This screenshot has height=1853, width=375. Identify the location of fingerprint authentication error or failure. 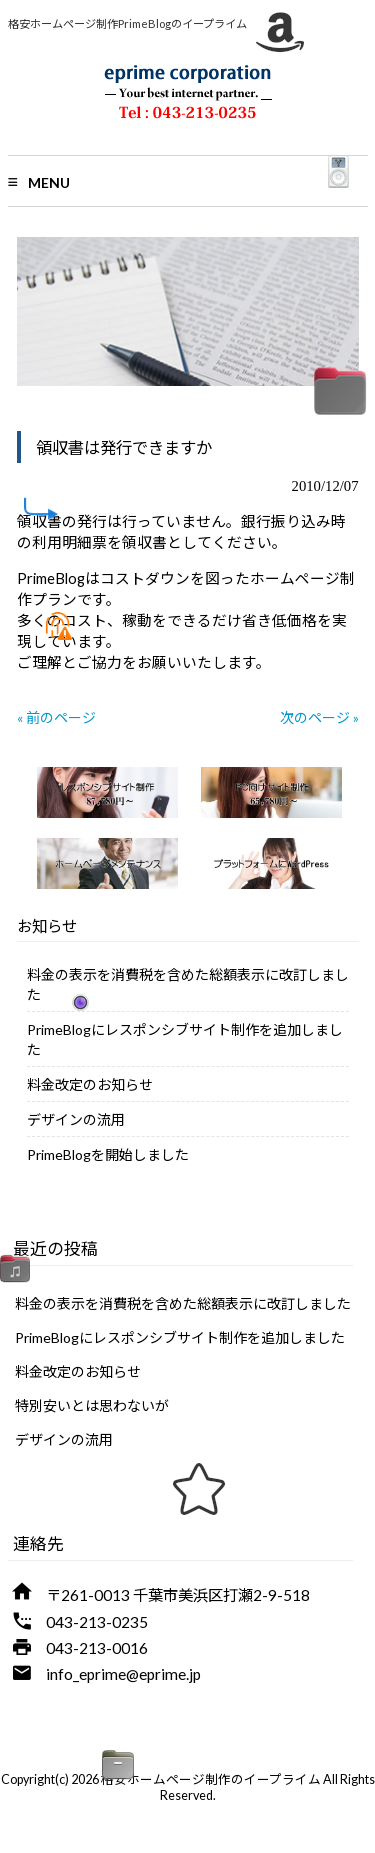
(59, 626).